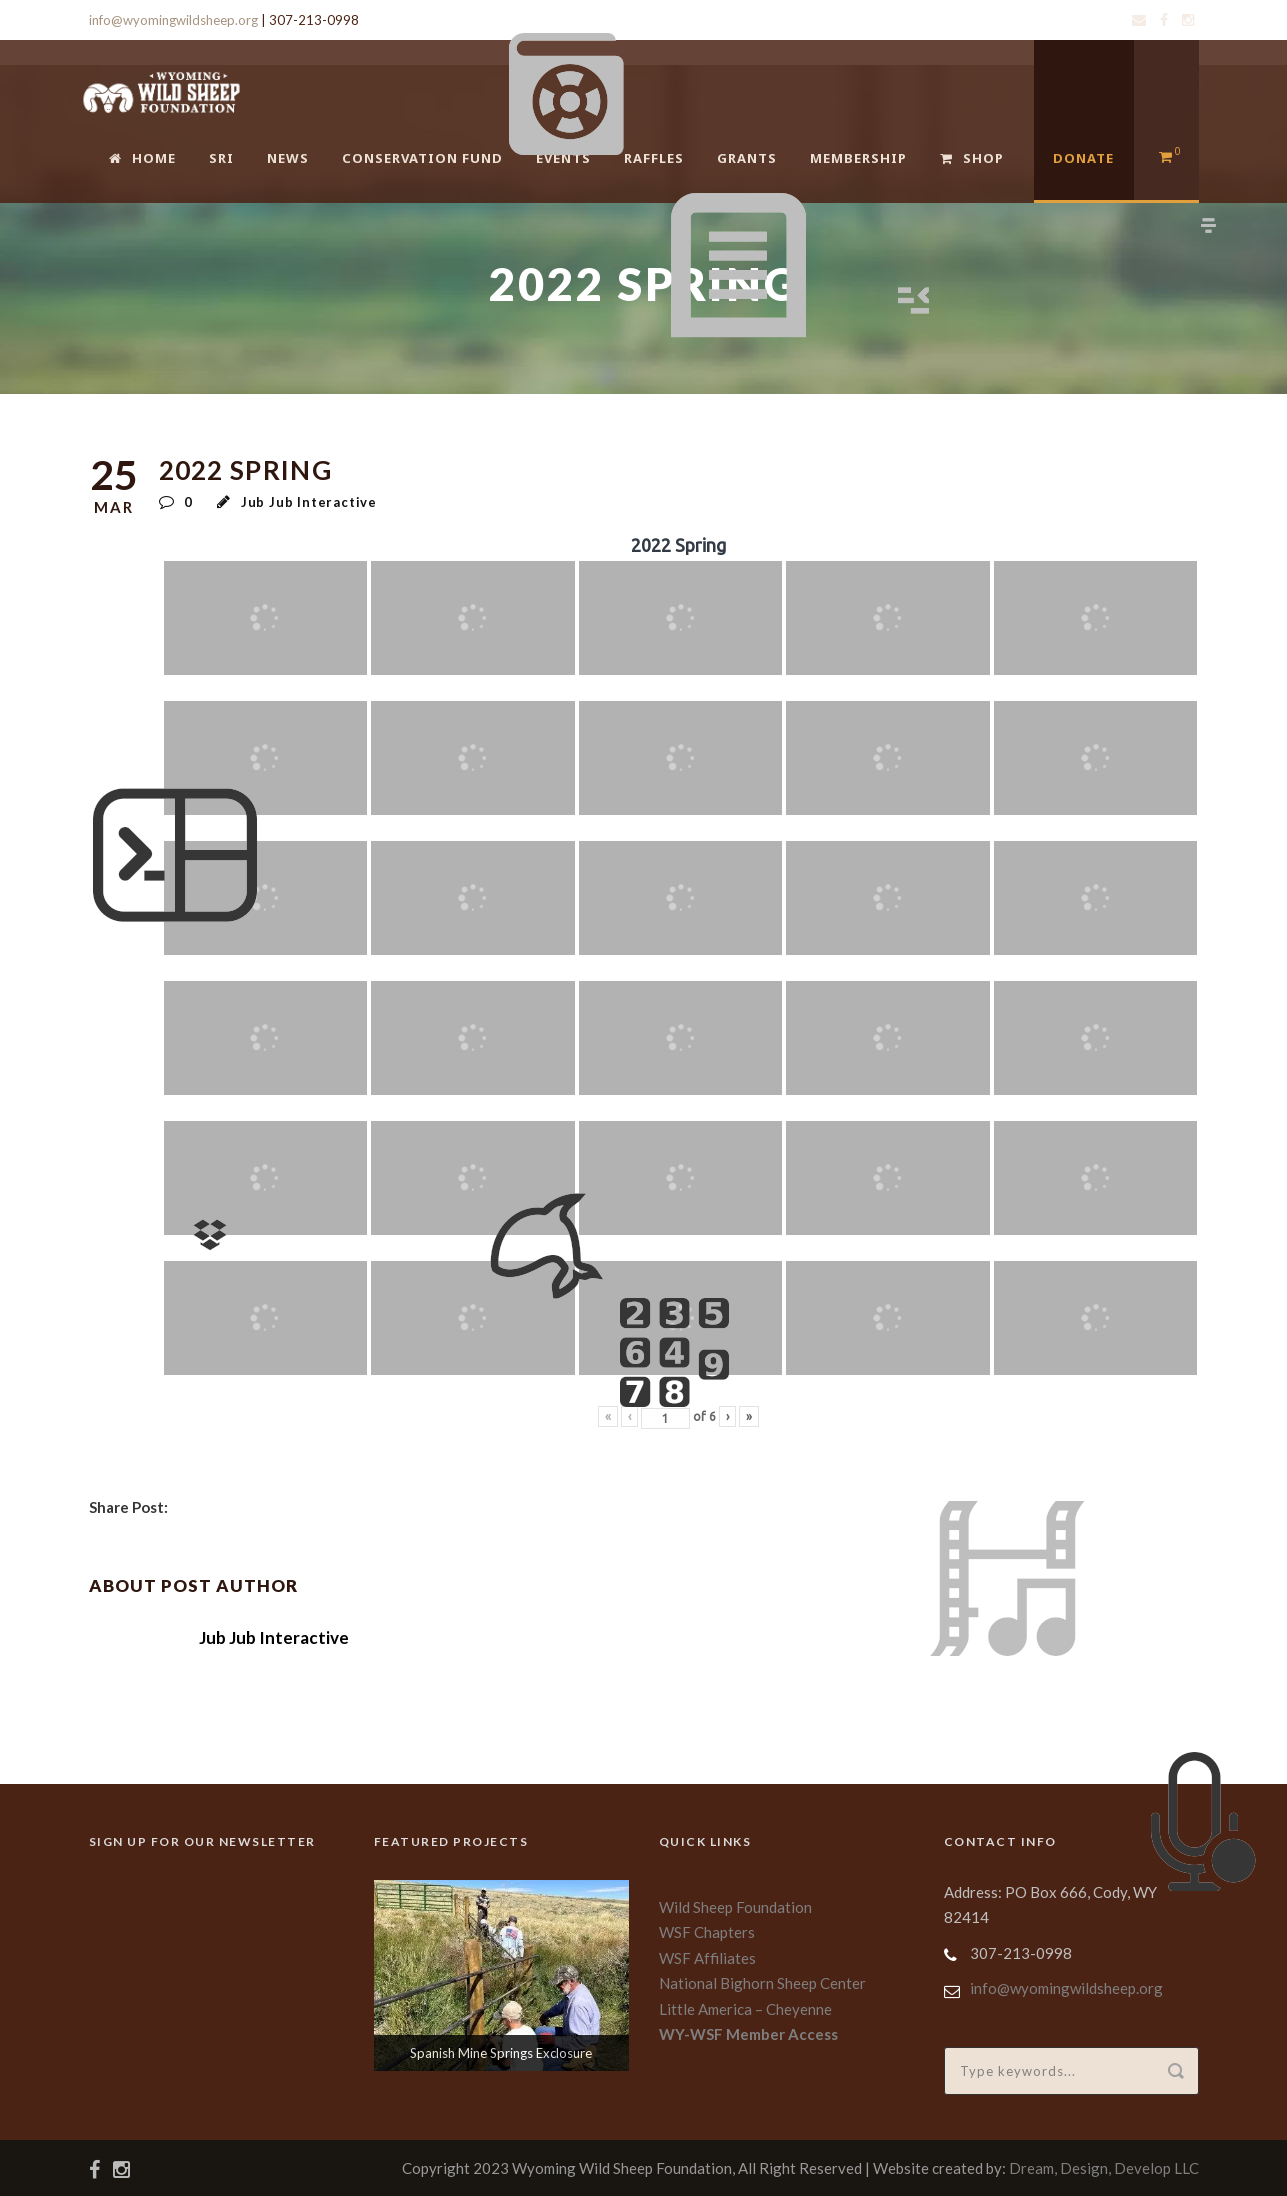  I want to click on launch orca screen reader application, so click(545, 1246).